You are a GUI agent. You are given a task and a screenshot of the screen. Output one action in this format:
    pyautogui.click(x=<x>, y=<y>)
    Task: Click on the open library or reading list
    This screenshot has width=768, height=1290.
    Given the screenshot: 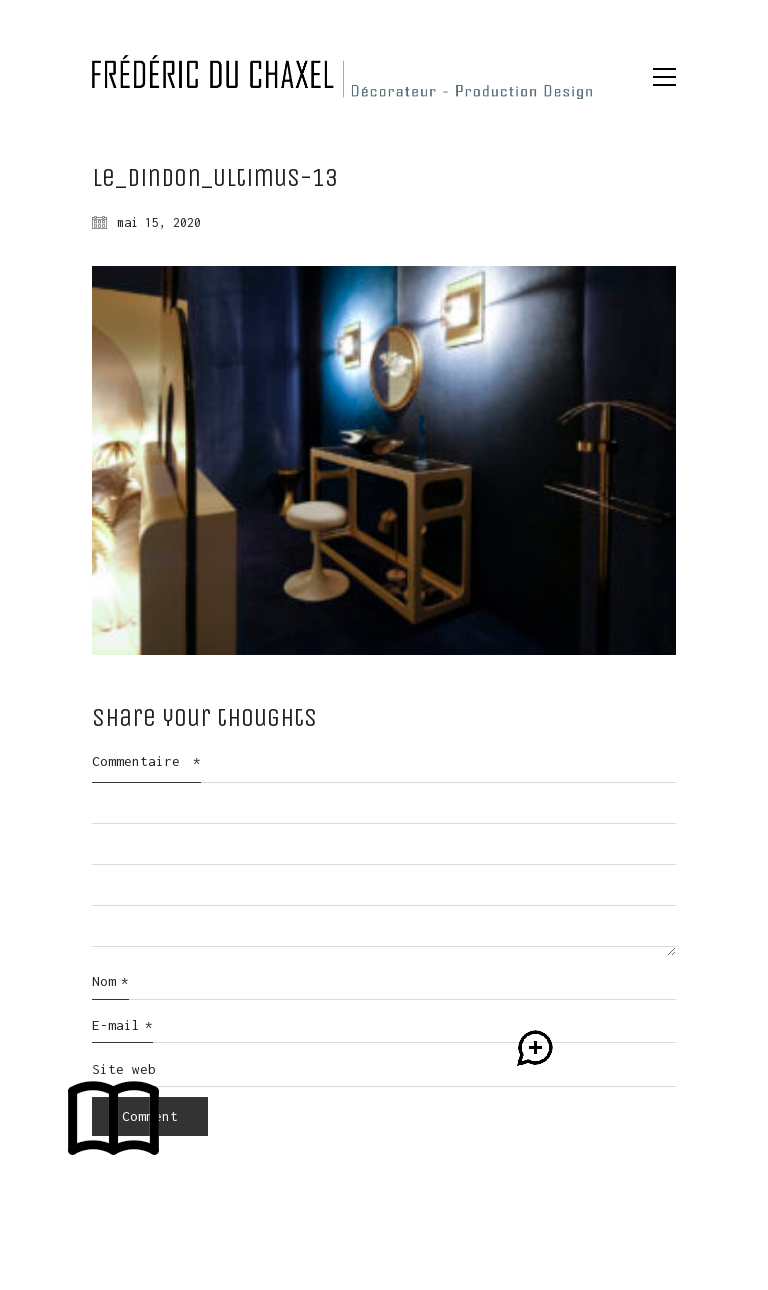 What is the action you would take?
    pyautogui.click(x=113, y=1118)
    